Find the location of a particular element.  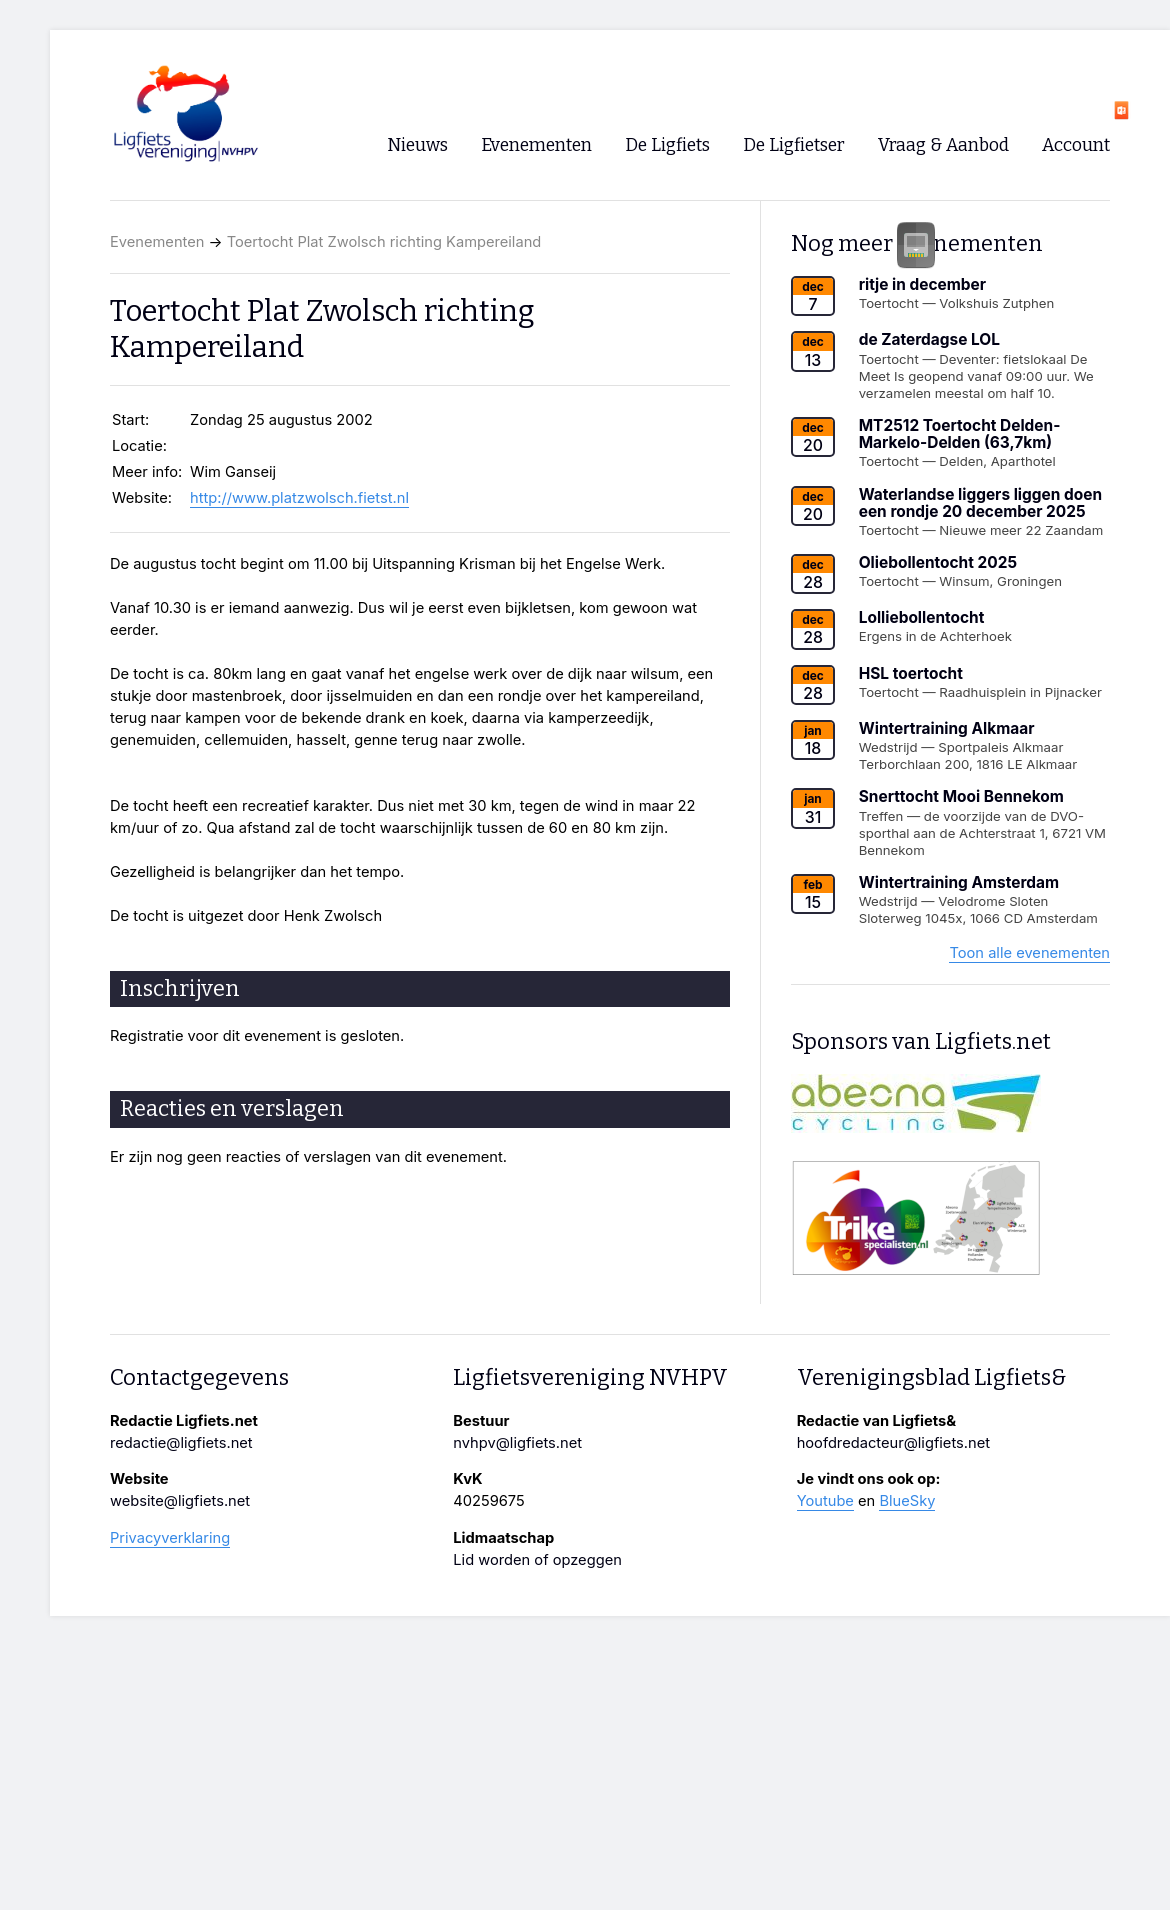

presentation template file type indicator is located at coordinates (1121, 110).